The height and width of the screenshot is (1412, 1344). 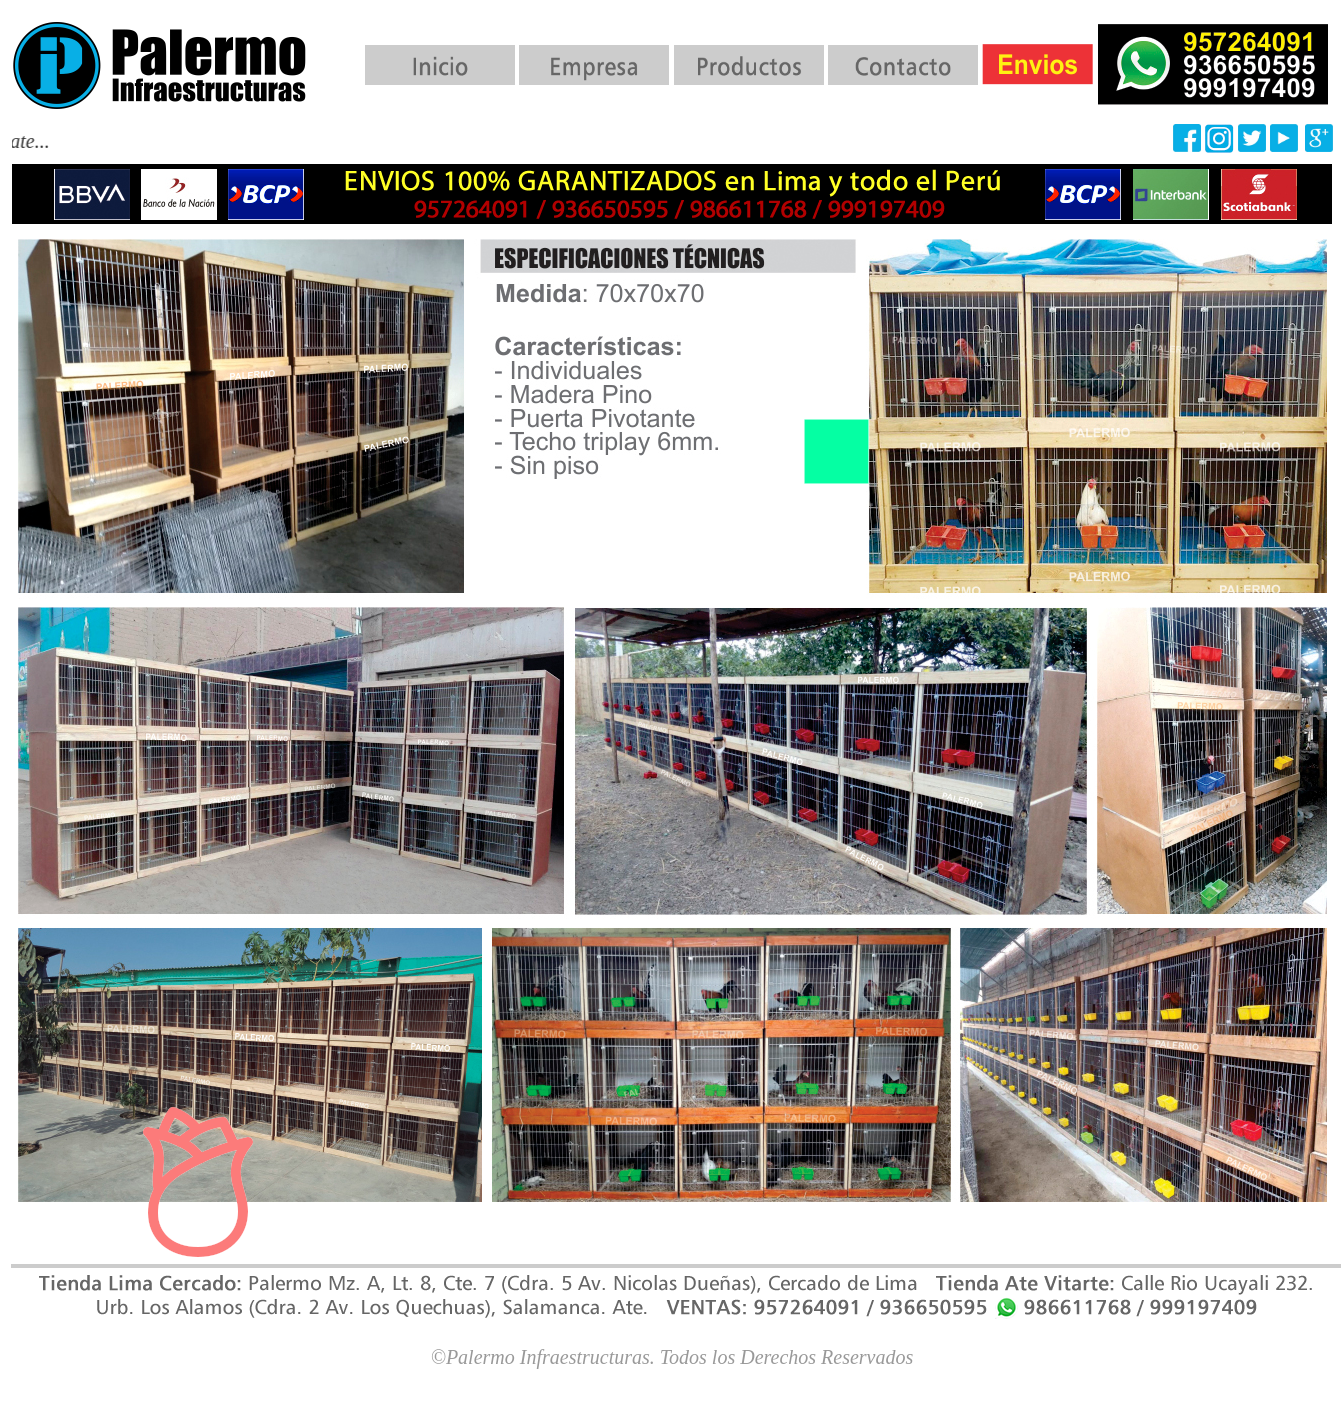 What do you see at coordinates (198, 1182) in the screenshot?
I see `add to favorites or wishlist` at bounding box center [198, 1182].